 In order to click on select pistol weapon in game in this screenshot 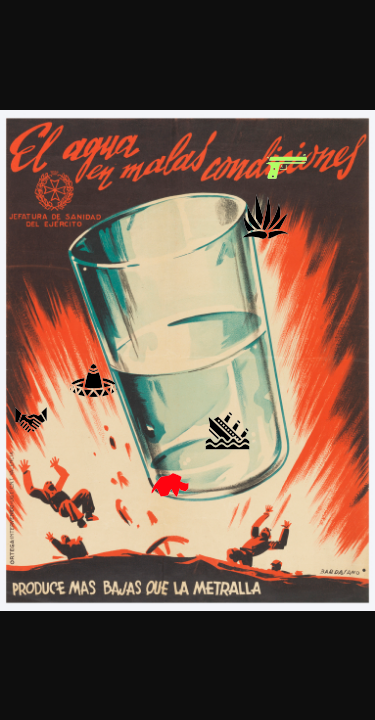, I will do `click(286, 166)`.